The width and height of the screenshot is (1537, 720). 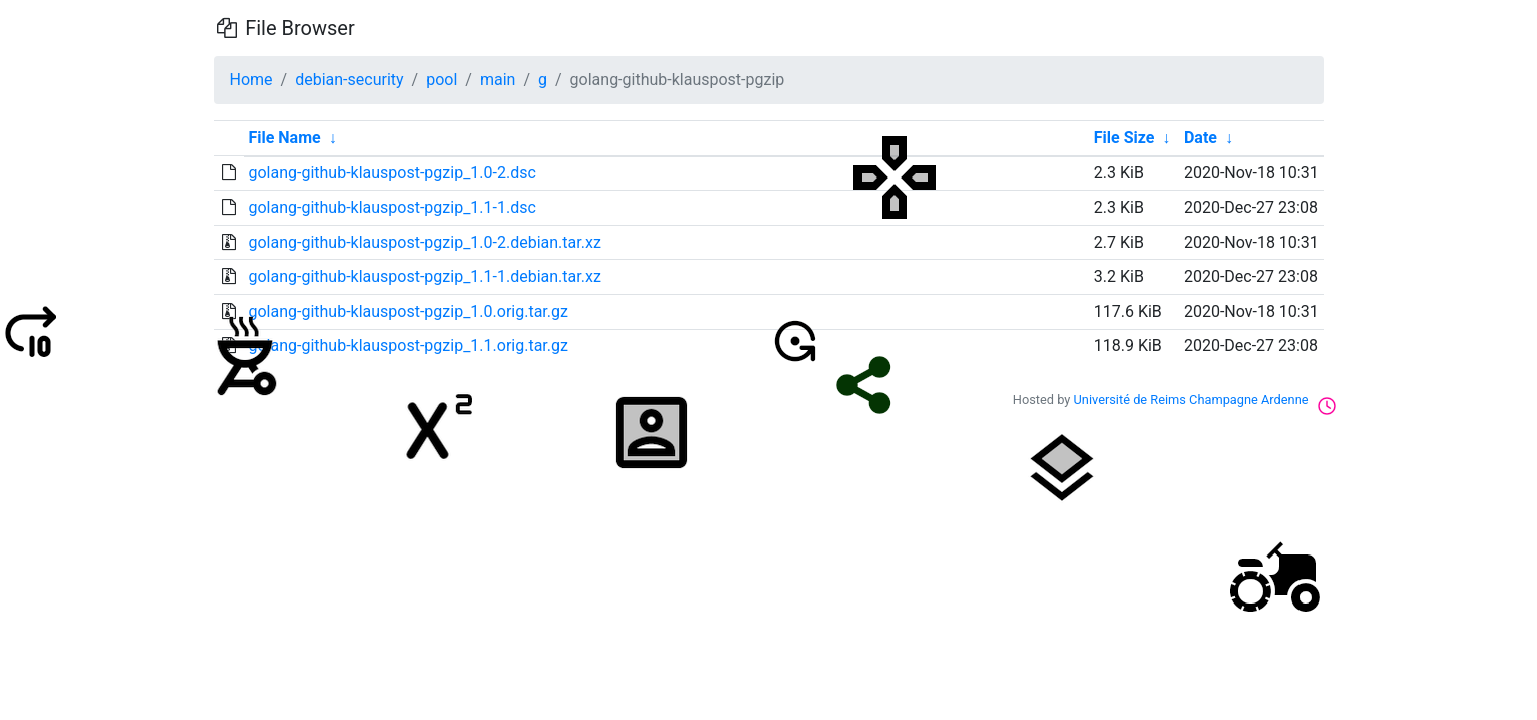 I want to click on format selected text as superscript, so click(x=427, y=426).